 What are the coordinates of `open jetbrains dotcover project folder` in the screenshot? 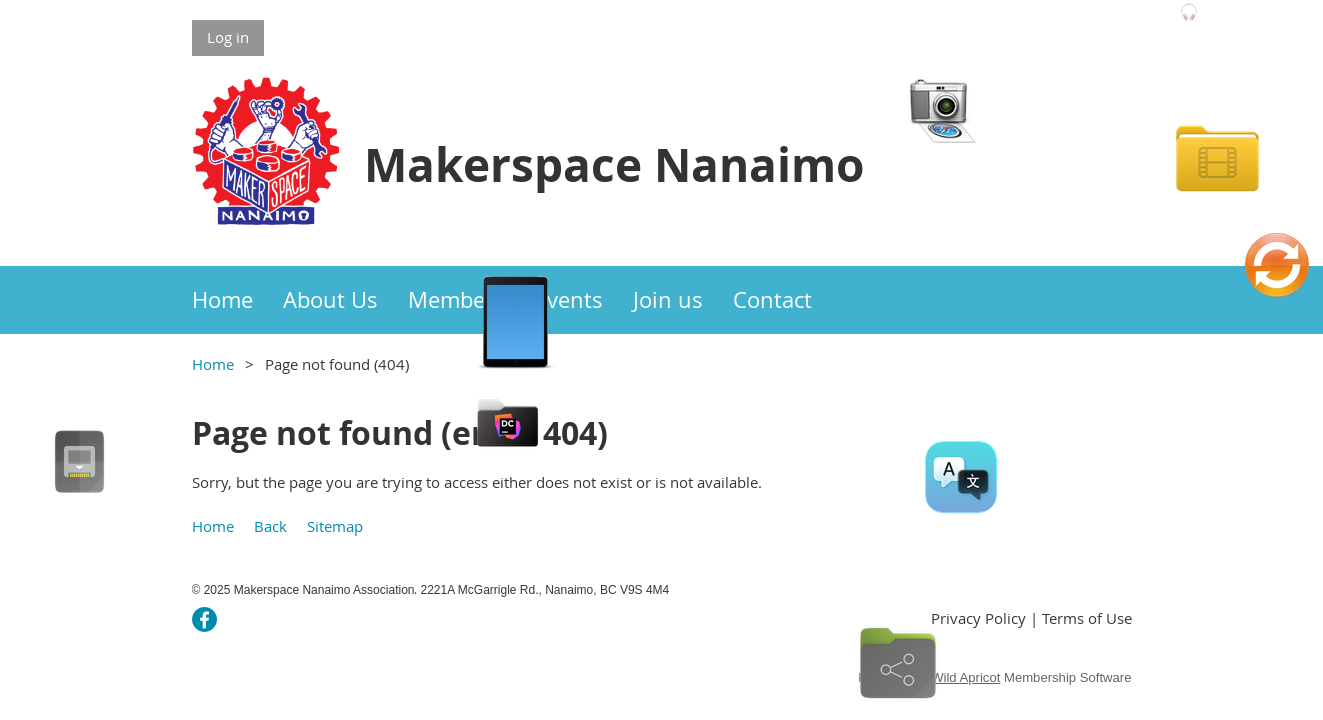 It's located at (507, 424).